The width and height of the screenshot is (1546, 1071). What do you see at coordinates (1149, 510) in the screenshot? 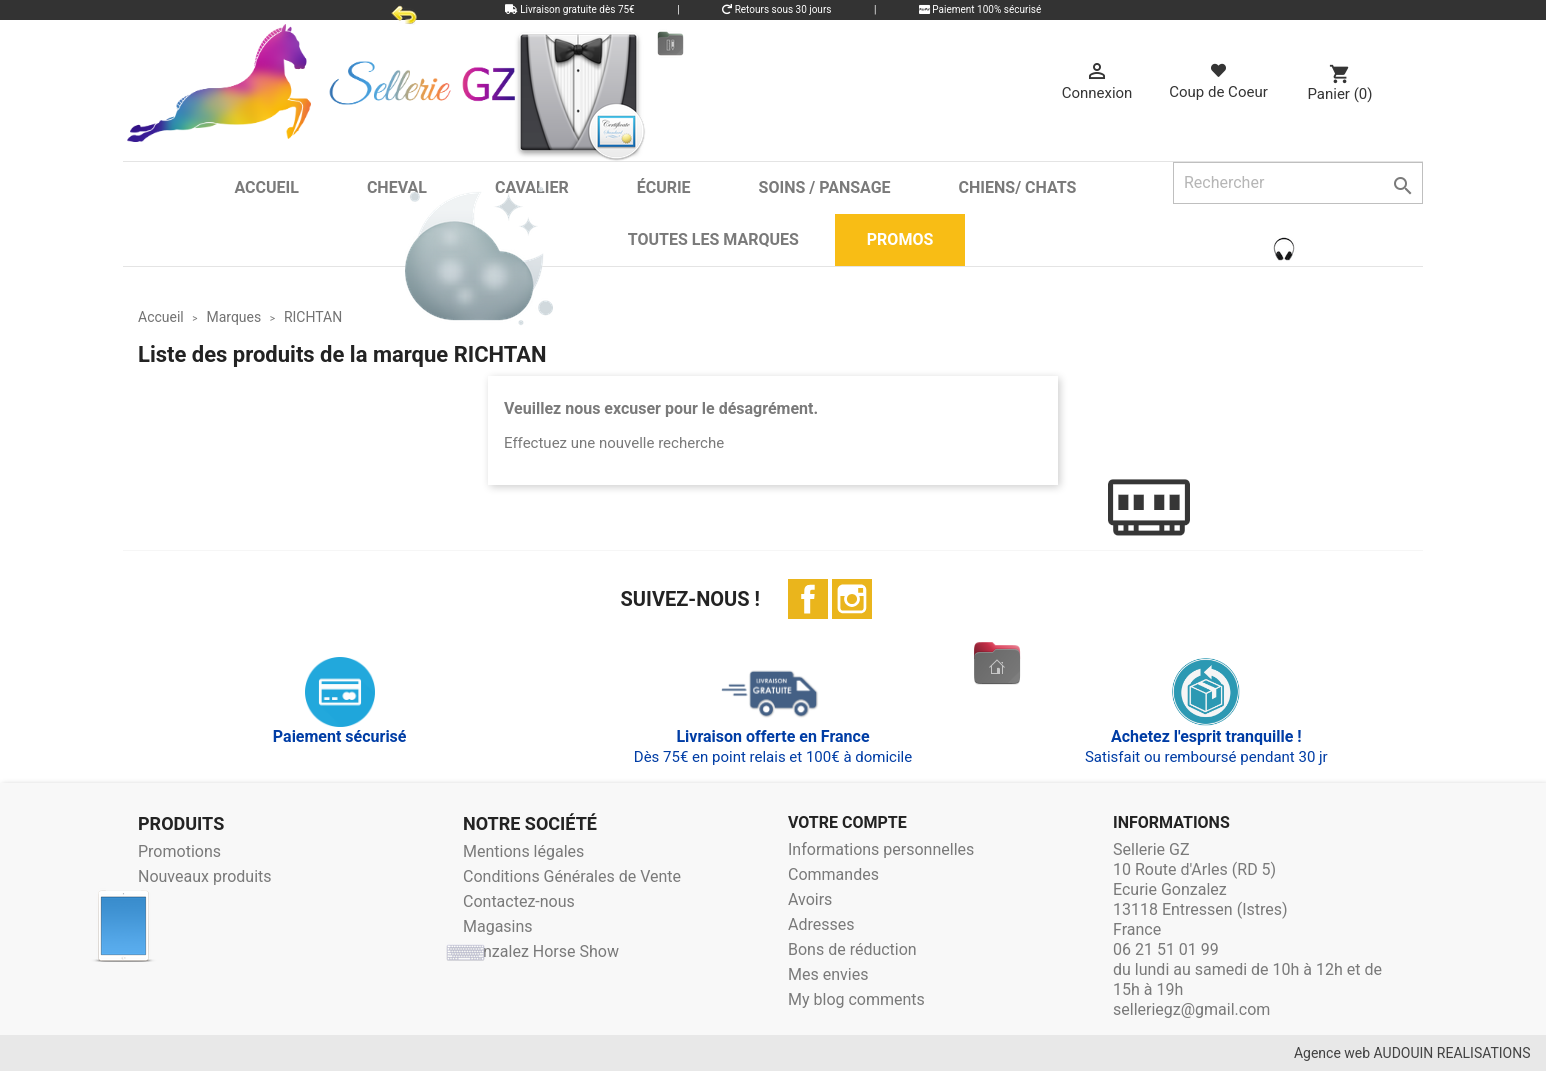
I see `indicates a memory module or RAM component` at bounding box center [1149, 510].